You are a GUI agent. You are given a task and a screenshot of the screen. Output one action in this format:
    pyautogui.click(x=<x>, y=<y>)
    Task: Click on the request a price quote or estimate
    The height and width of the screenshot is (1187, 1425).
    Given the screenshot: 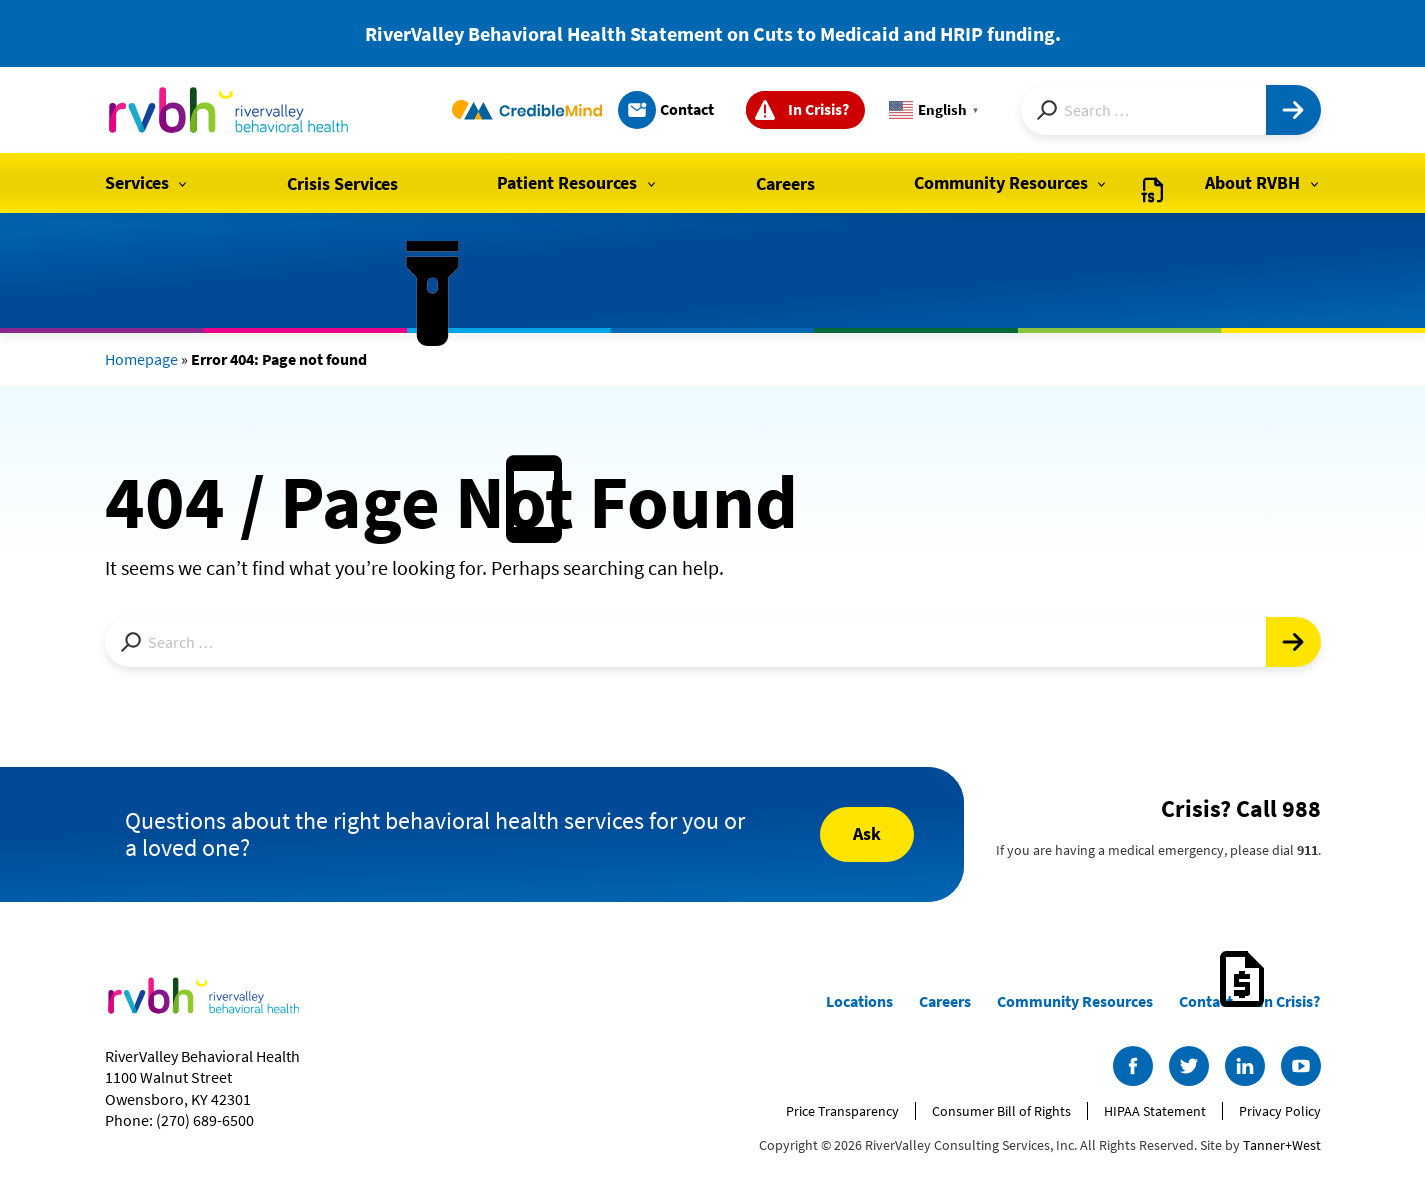 What is the action you would take?
    pyautogui.click(x=1242, y=979)
    